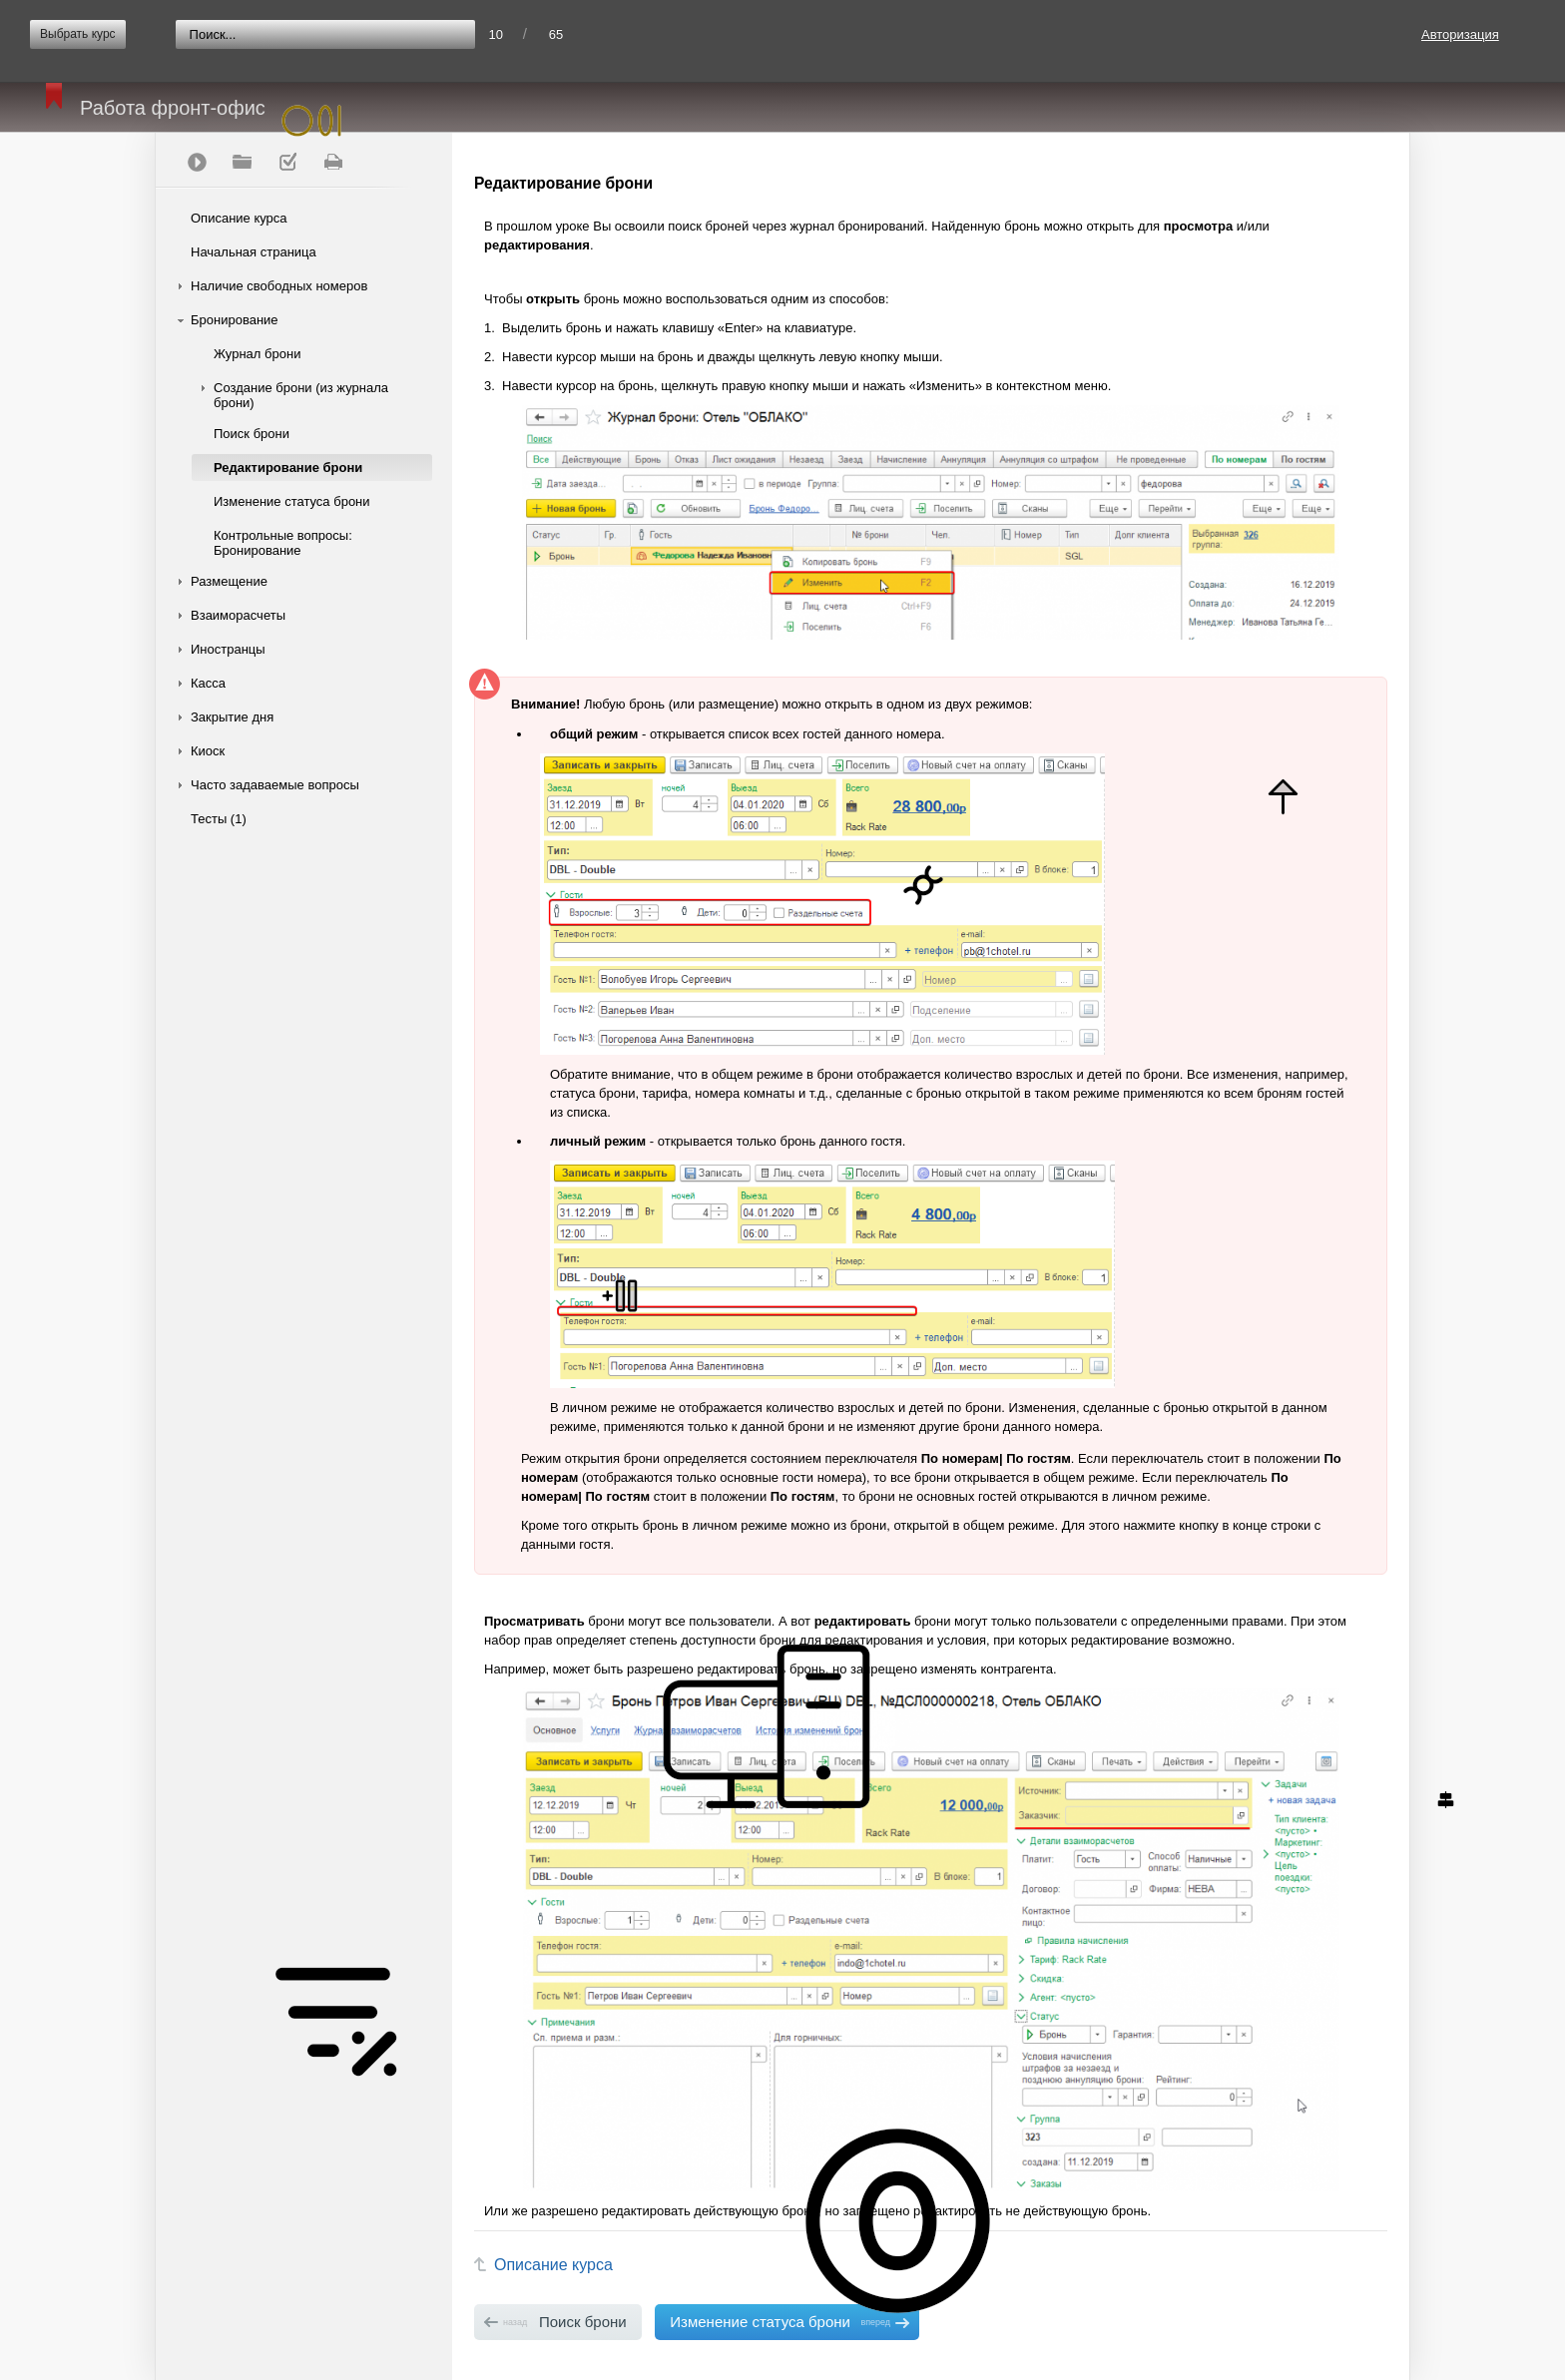 Image resolution: width=1565 pixels, height=2380 pixels. I want to click on align objects to horizontal center, so click(1445, 1799).